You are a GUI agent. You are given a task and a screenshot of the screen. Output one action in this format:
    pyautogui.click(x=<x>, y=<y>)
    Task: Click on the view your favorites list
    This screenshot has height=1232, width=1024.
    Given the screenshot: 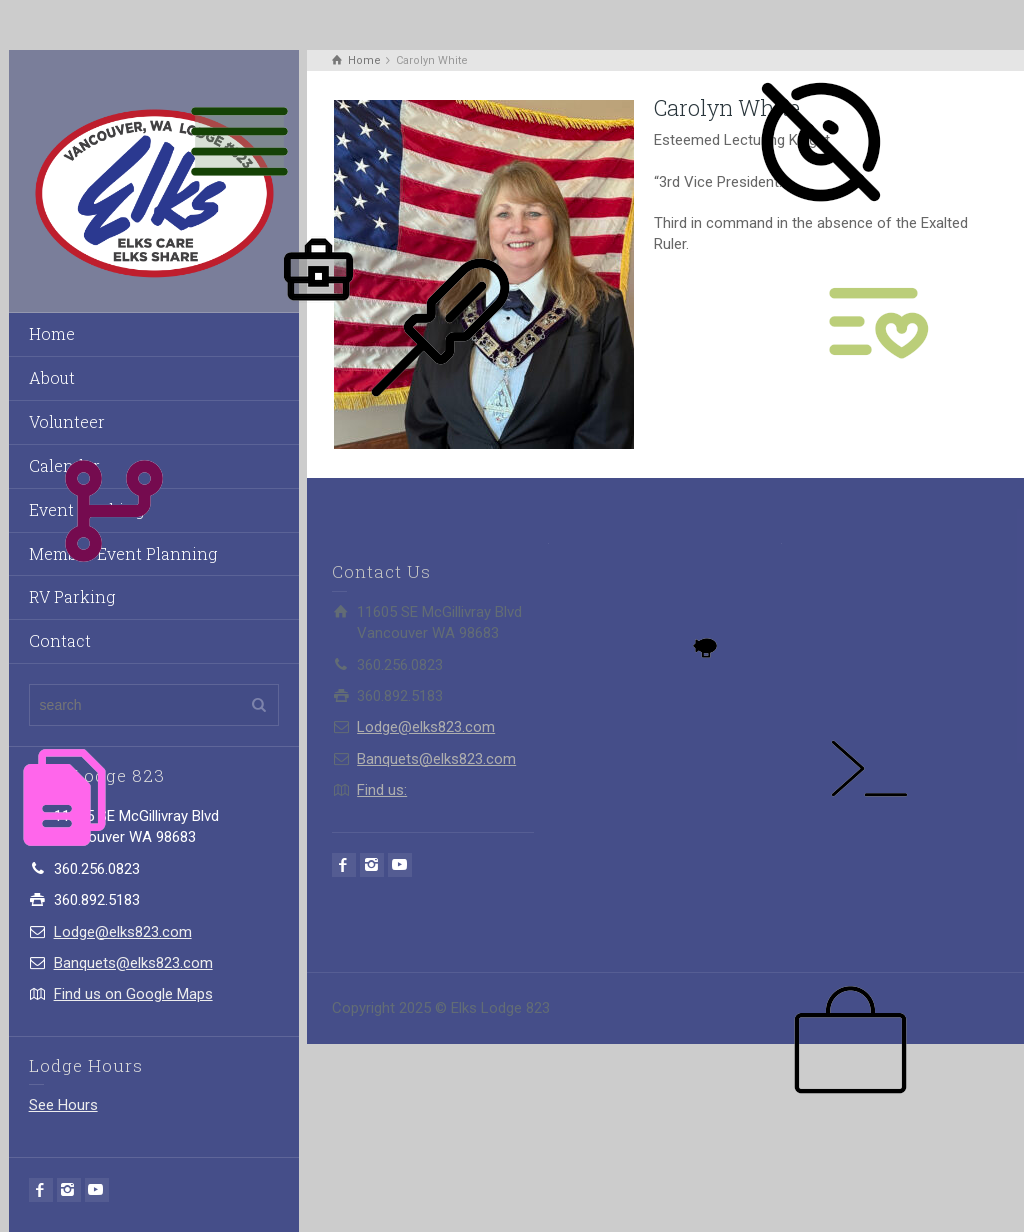 What is the action you would take?
    pyautogui.click(x=873, y=321)
    